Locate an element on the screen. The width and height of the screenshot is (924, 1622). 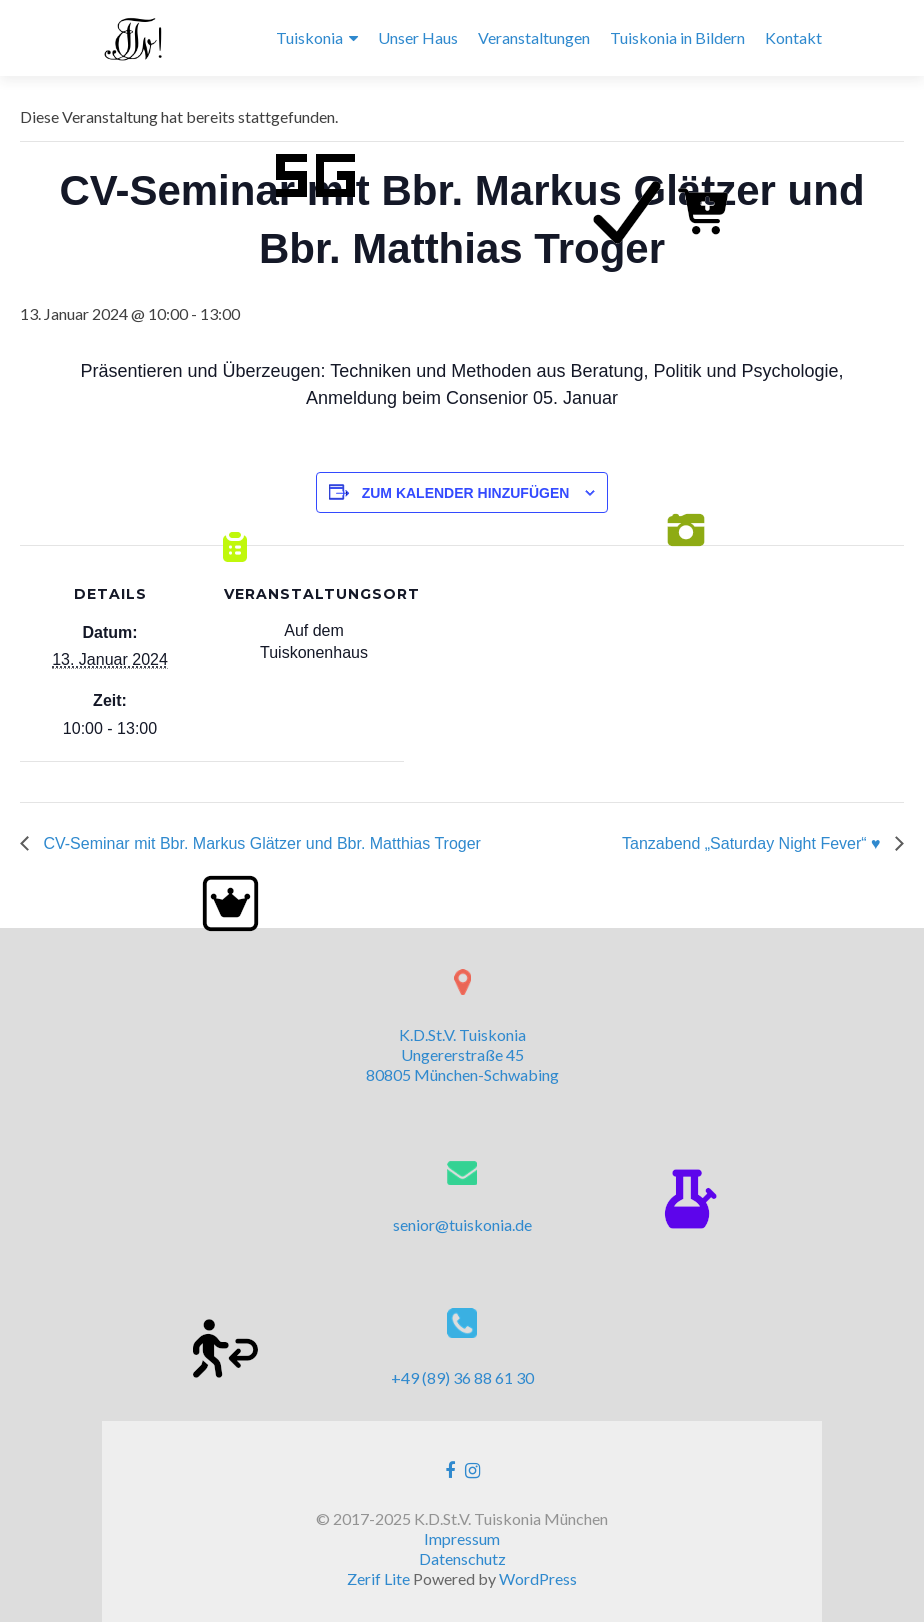
confirms a completed action or task is located at coordinates (627, 210).